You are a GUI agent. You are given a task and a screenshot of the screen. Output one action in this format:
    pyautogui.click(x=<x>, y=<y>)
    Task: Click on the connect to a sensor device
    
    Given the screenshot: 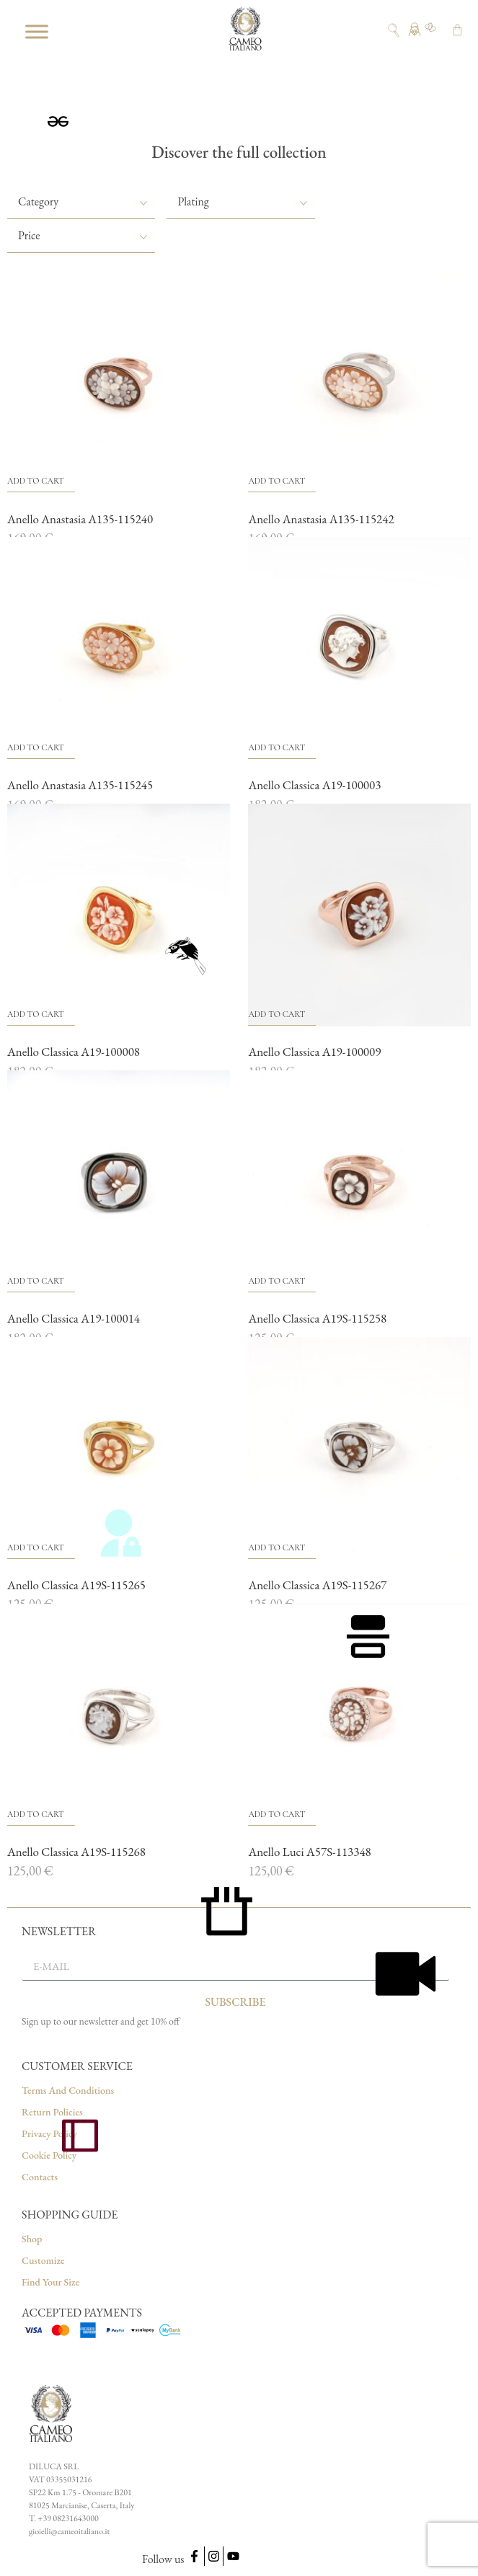 What is the action you would take?
    pyautogui.click(x=226, y=1912)
    